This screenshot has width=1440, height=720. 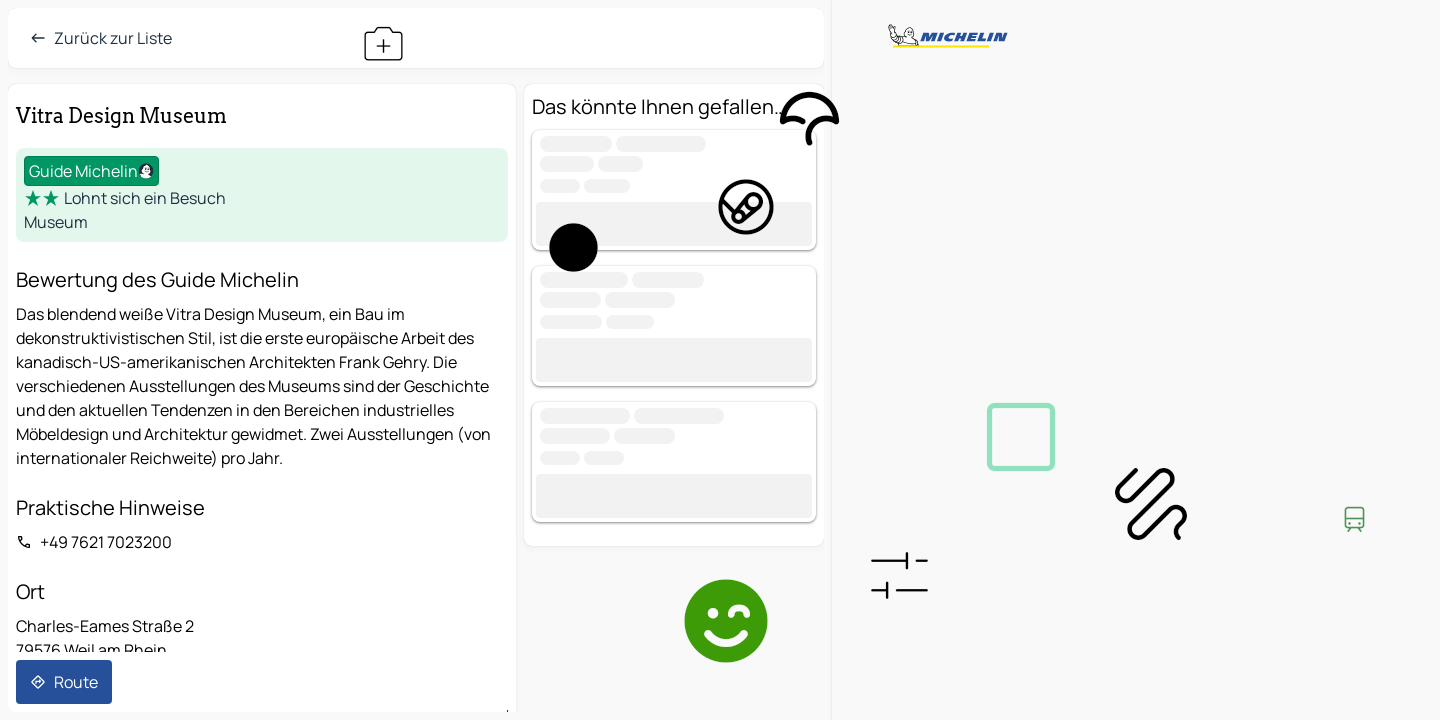 I want to click on access freehand drawing or annotation tools, so click(x=1151, y=504).